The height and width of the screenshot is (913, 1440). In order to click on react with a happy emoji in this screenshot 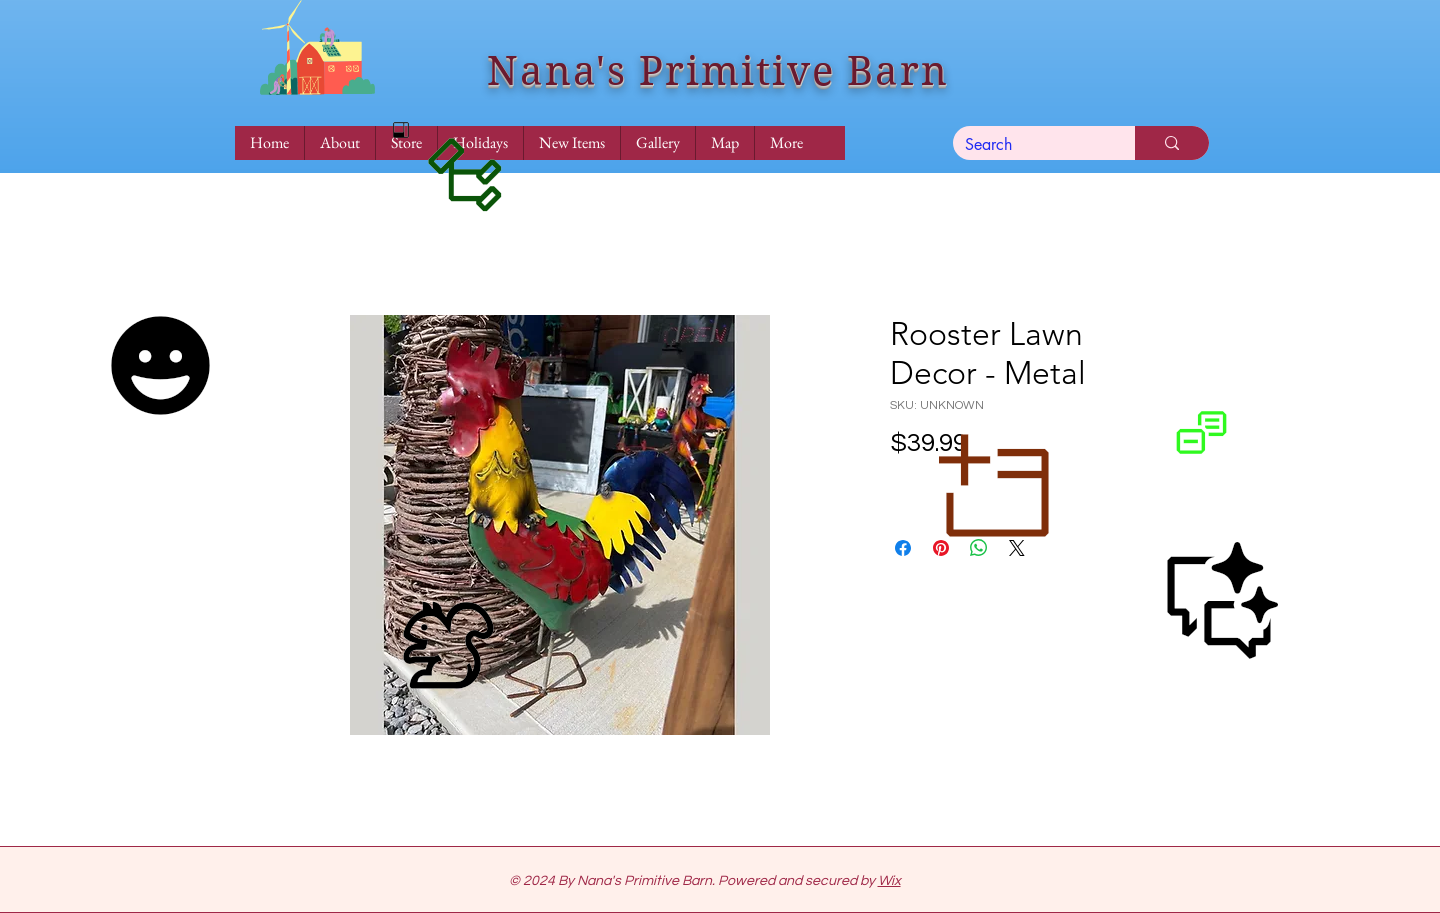, I will do `click(160, 365)`.